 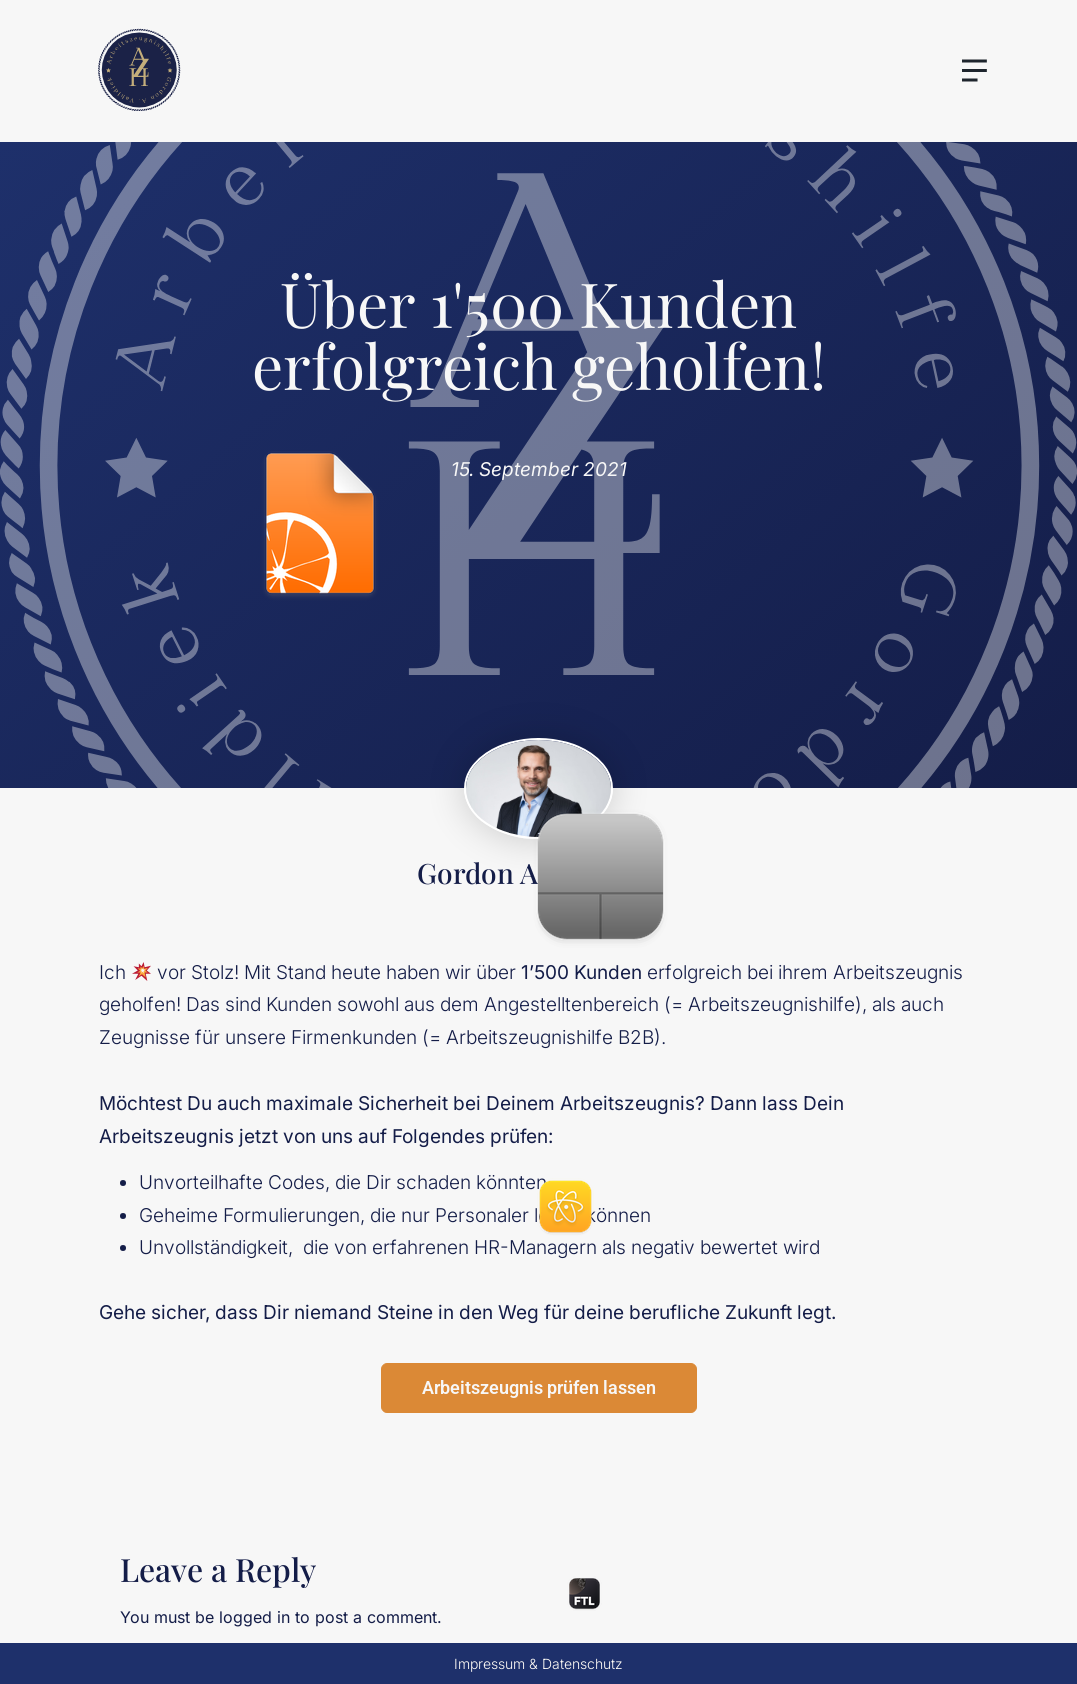 What do you see at coordinates (565, 1206) in the screenshot?
I see `open atom beta text editor` at bounding box center [565, 1206].